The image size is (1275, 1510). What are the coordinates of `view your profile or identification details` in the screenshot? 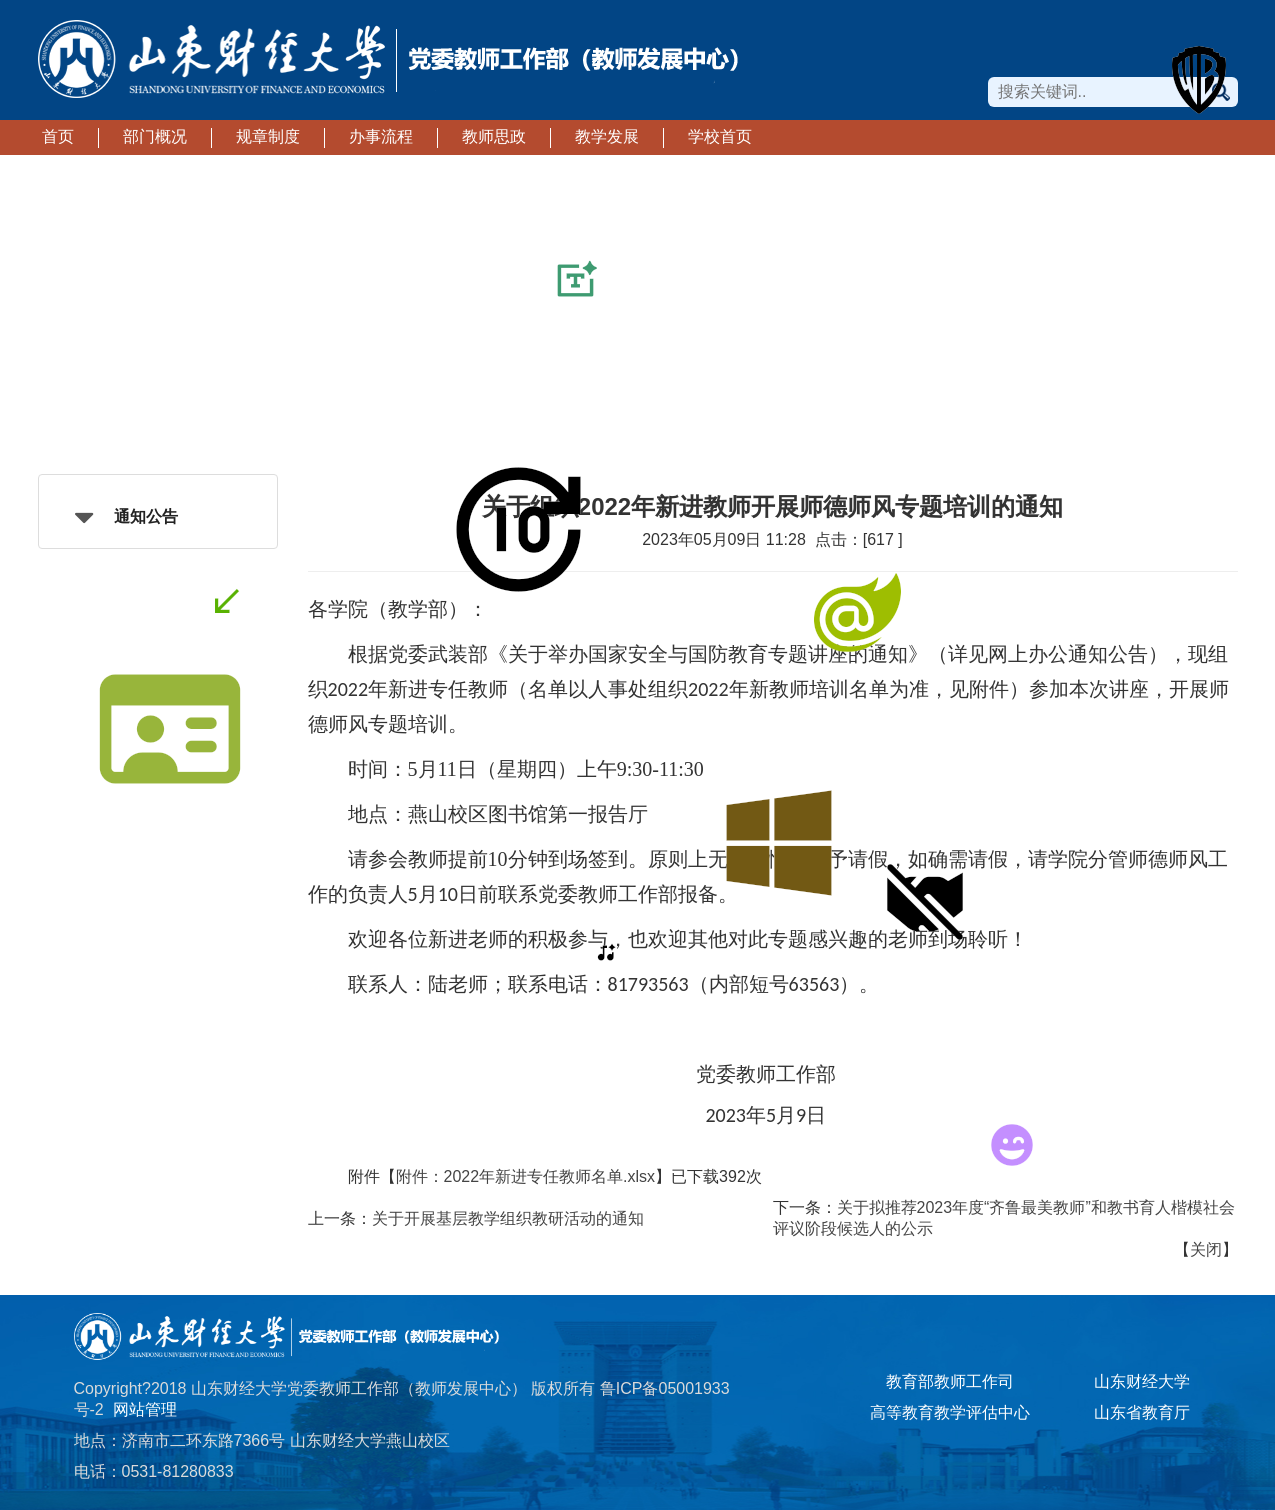 It's located at (170, 729).